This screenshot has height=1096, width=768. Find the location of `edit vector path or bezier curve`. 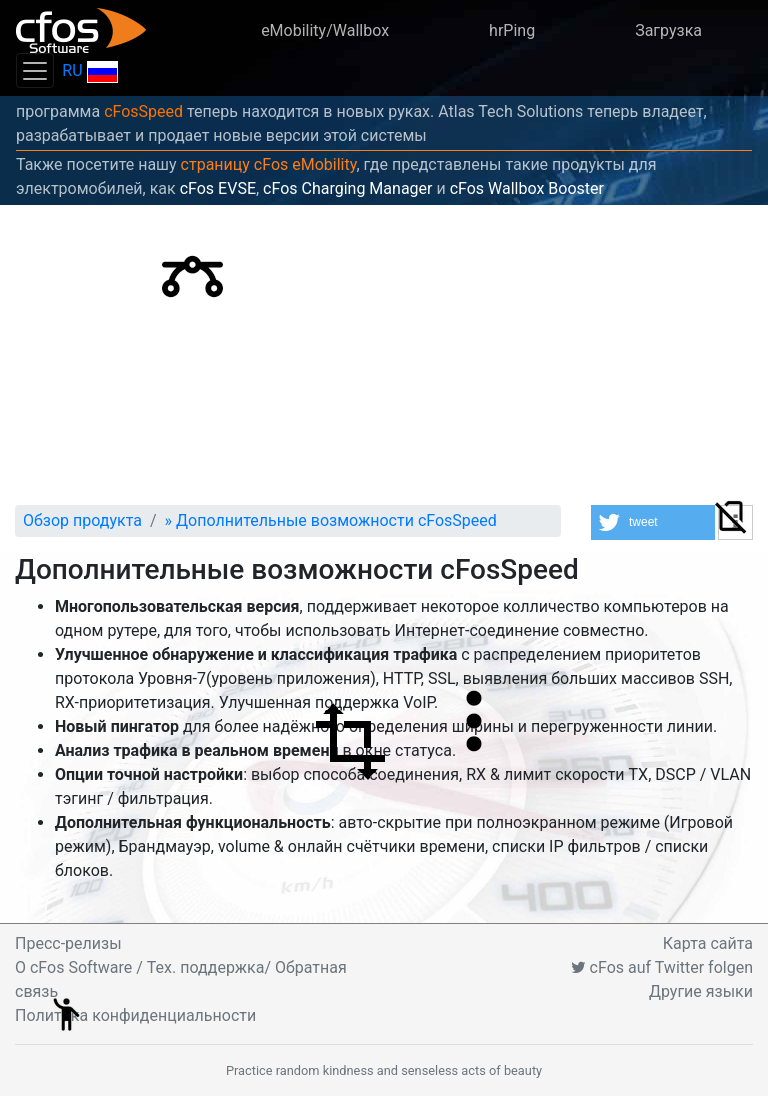

edit vector path or bezier curve is located at coordinates (192, 276).